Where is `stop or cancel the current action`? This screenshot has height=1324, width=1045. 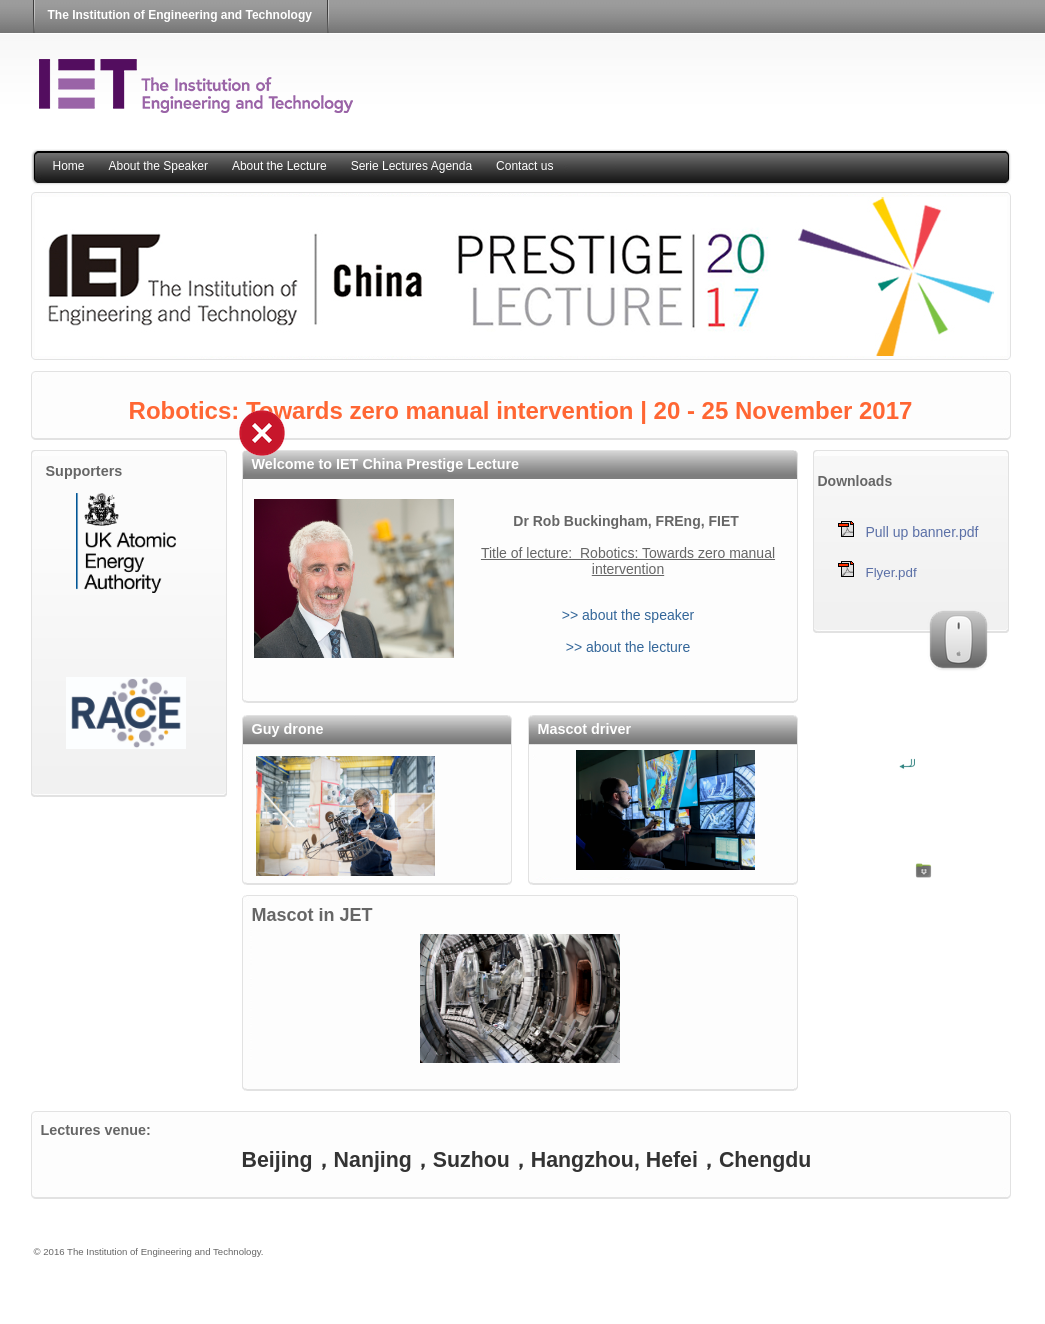
stop or cancel the current action is located at coordinates (262, 433).